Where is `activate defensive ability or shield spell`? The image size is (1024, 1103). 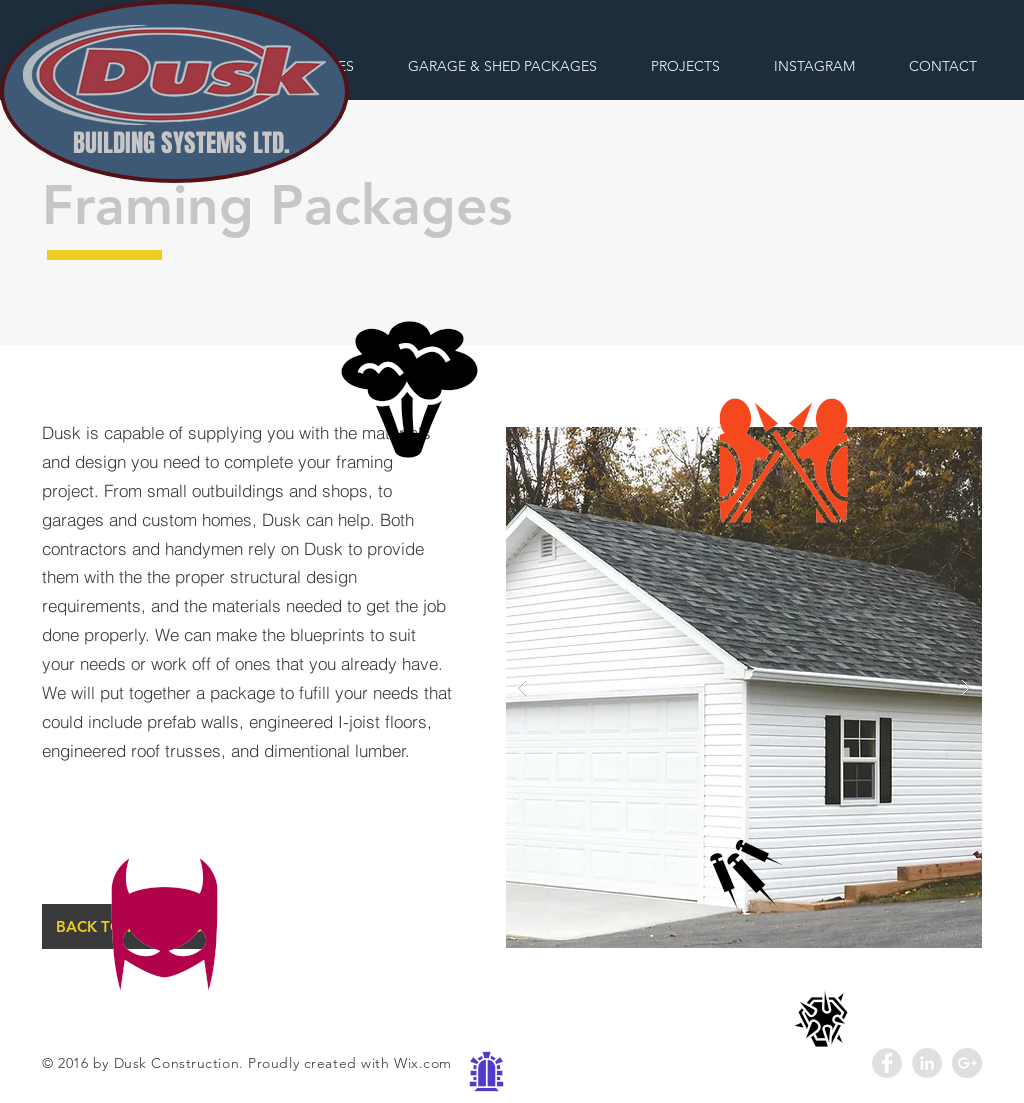 activate defensive ability or shield spell is located at coordinates (823, 1020).